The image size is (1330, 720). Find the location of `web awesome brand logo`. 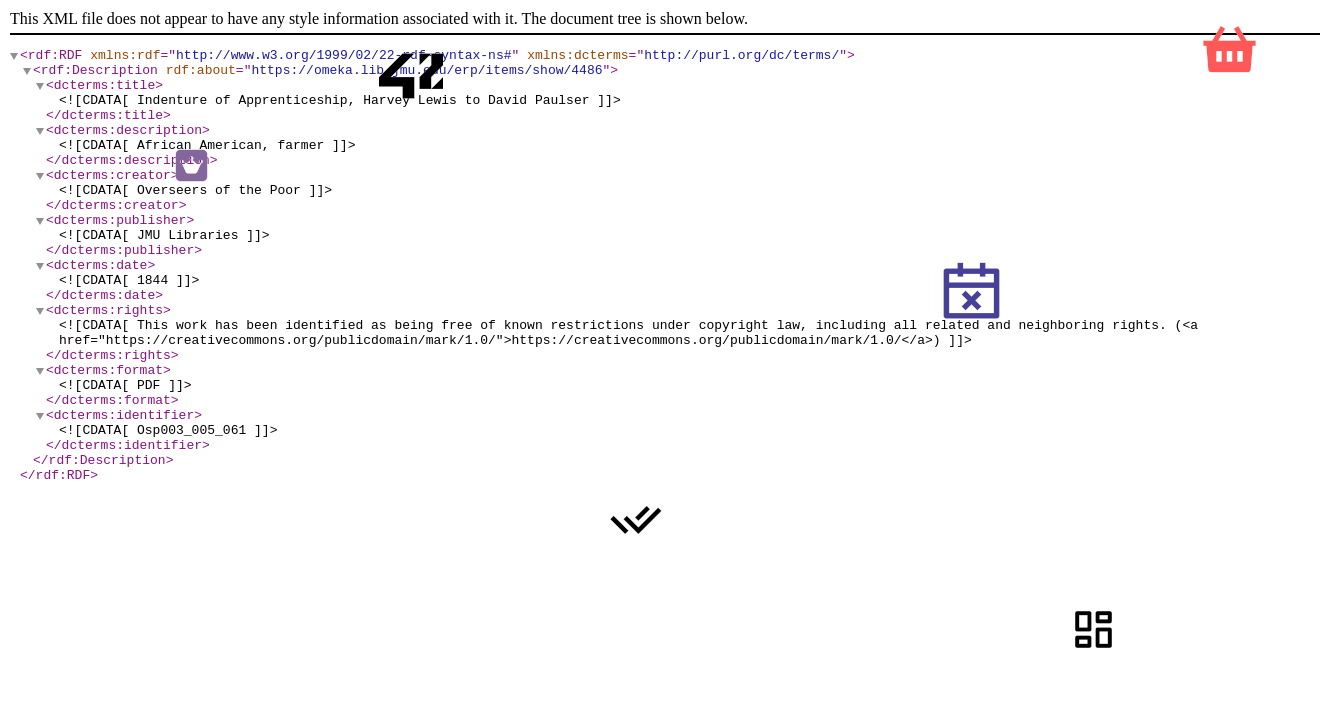

web awesome brand logo is located at coordinates (191, 165).